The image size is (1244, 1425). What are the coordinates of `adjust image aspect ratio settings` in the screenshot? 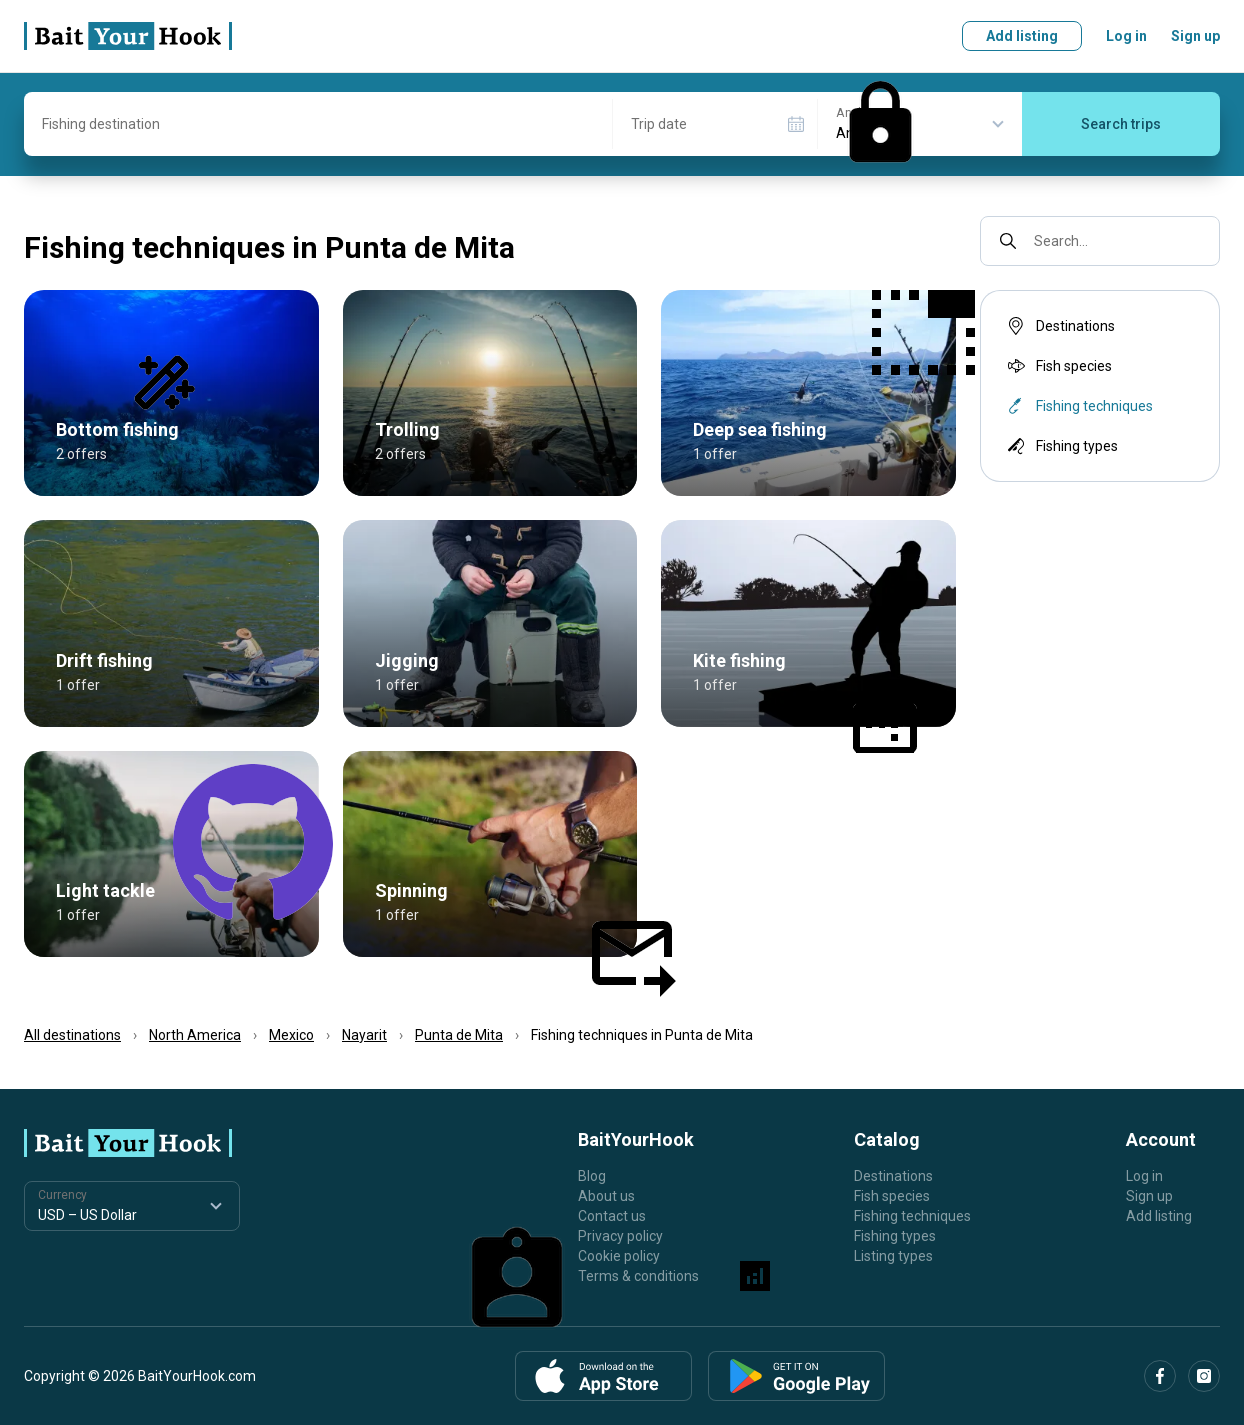 It's located at (885, 728).